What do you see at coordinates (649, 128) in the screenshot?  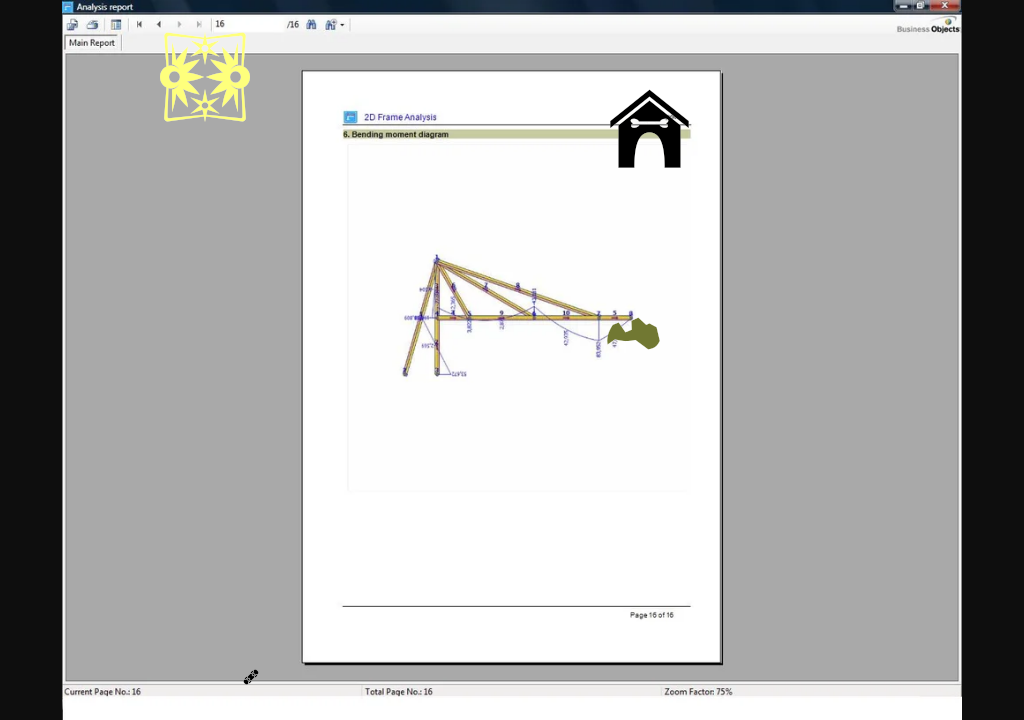 I see `access pet or dog-related features` at bounding box center [649, 128].